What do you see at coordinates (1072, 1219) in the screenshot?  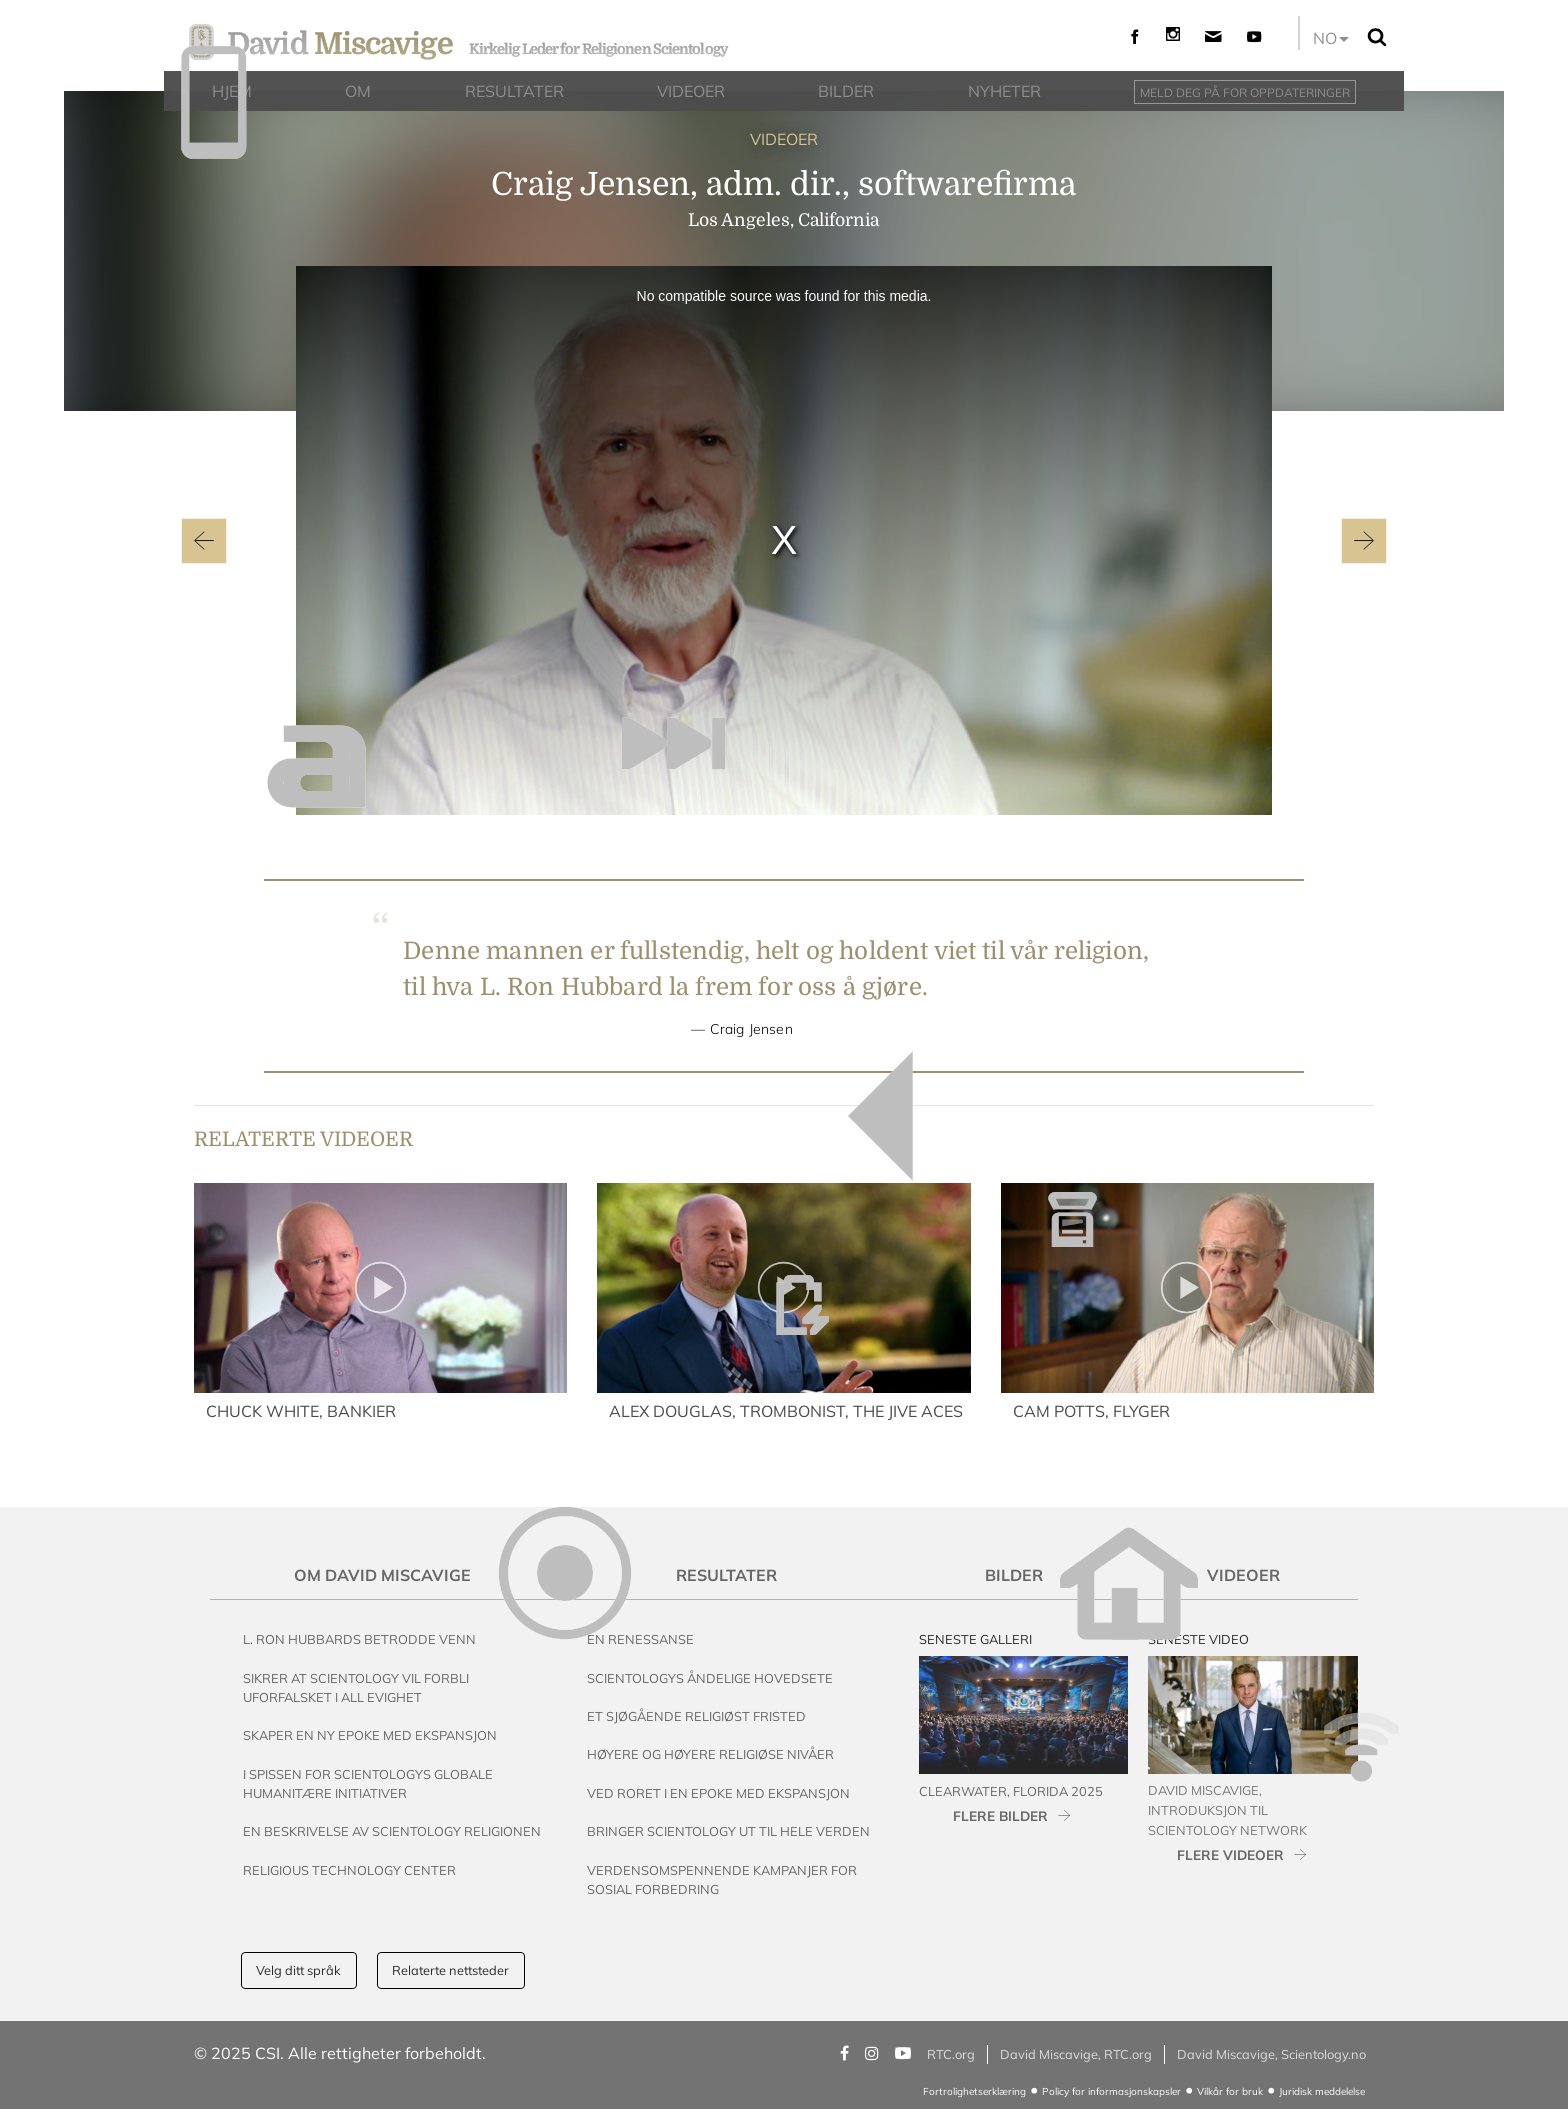 I see `scan a document or image` at bounding box center [1072, 1219].